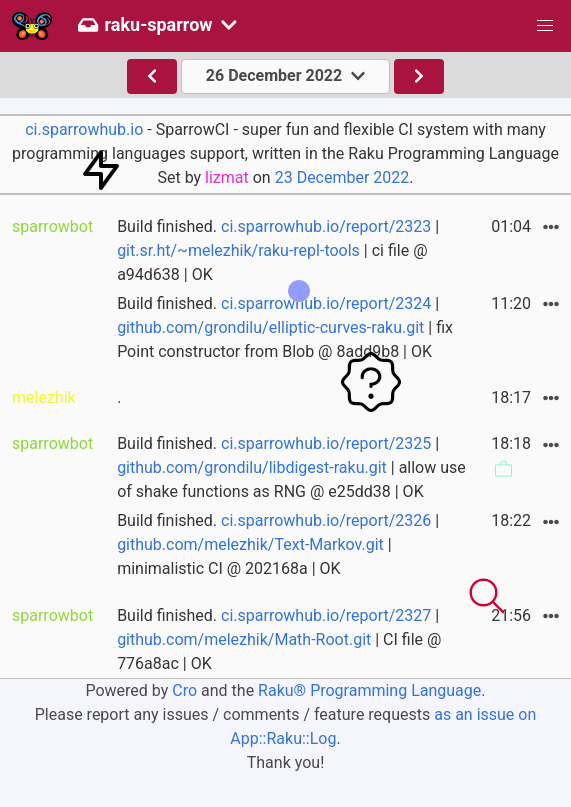 The width and height of the screenshot is (571, 807). I want to click on view FAQ or help information, so click(371, 382).